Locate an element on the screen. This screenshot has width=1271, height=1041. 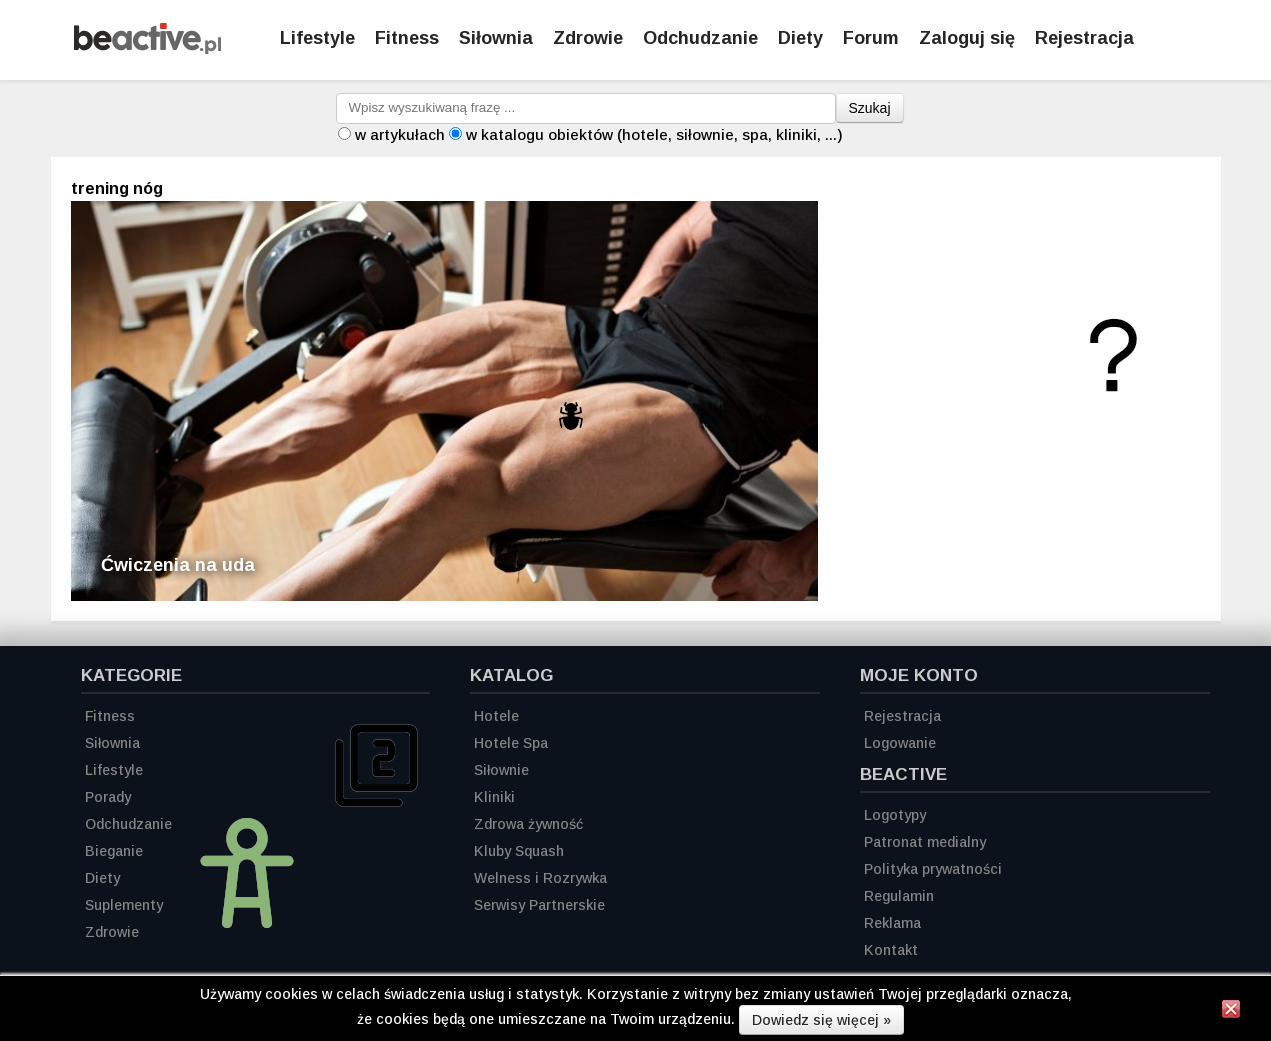
report a bug or issue is located at coordinates (571, 416).